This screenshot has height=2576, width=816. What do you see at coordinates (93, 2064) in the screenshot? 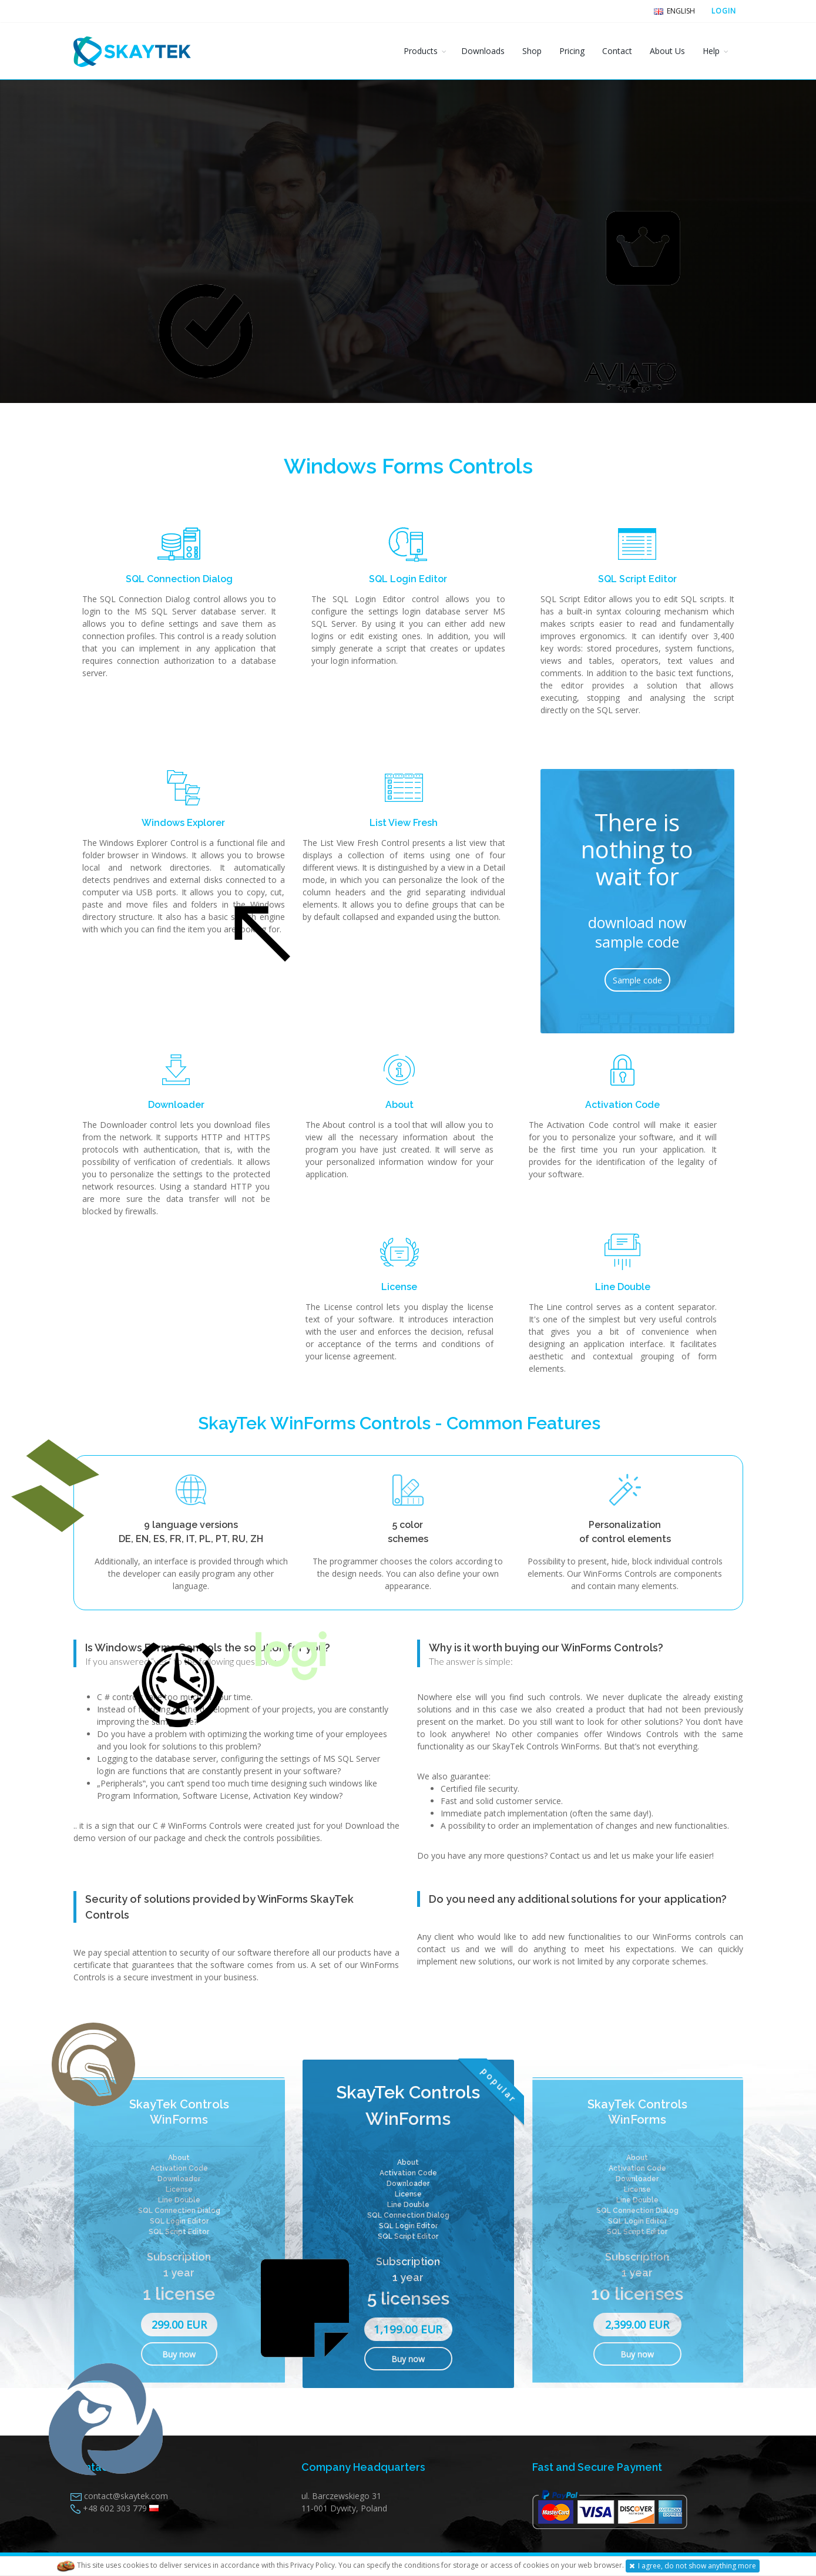
I see `indicates delphi programming environment or IDE` at bounding box center [93, 2064].